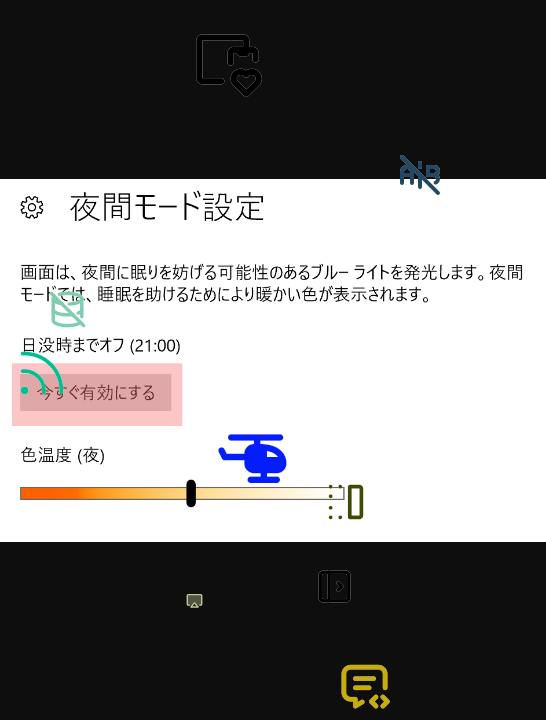 The image size is (546, 720). I want to click on expand the left sidebar, so click(334, 586).